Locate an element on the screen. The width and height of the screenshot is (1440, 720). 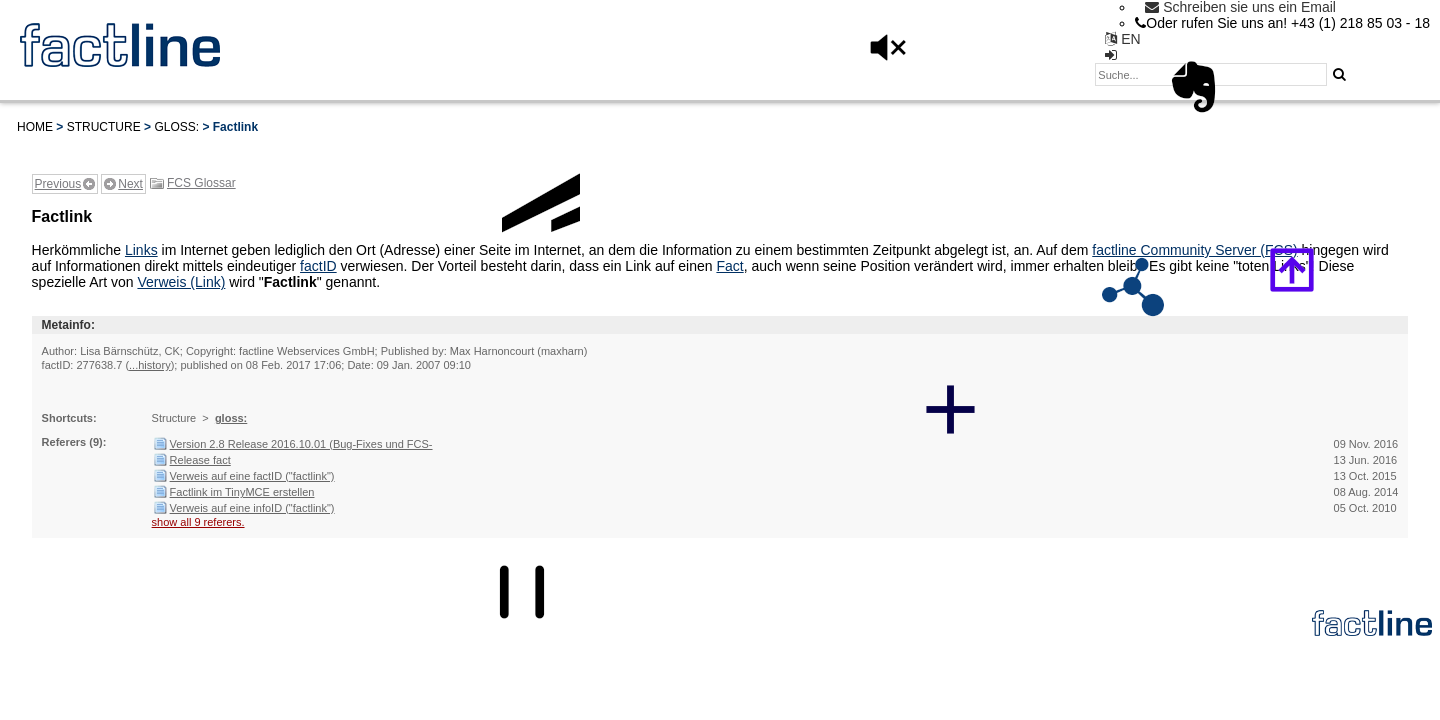
upload a file or content is located at coordinates (1292, 270).